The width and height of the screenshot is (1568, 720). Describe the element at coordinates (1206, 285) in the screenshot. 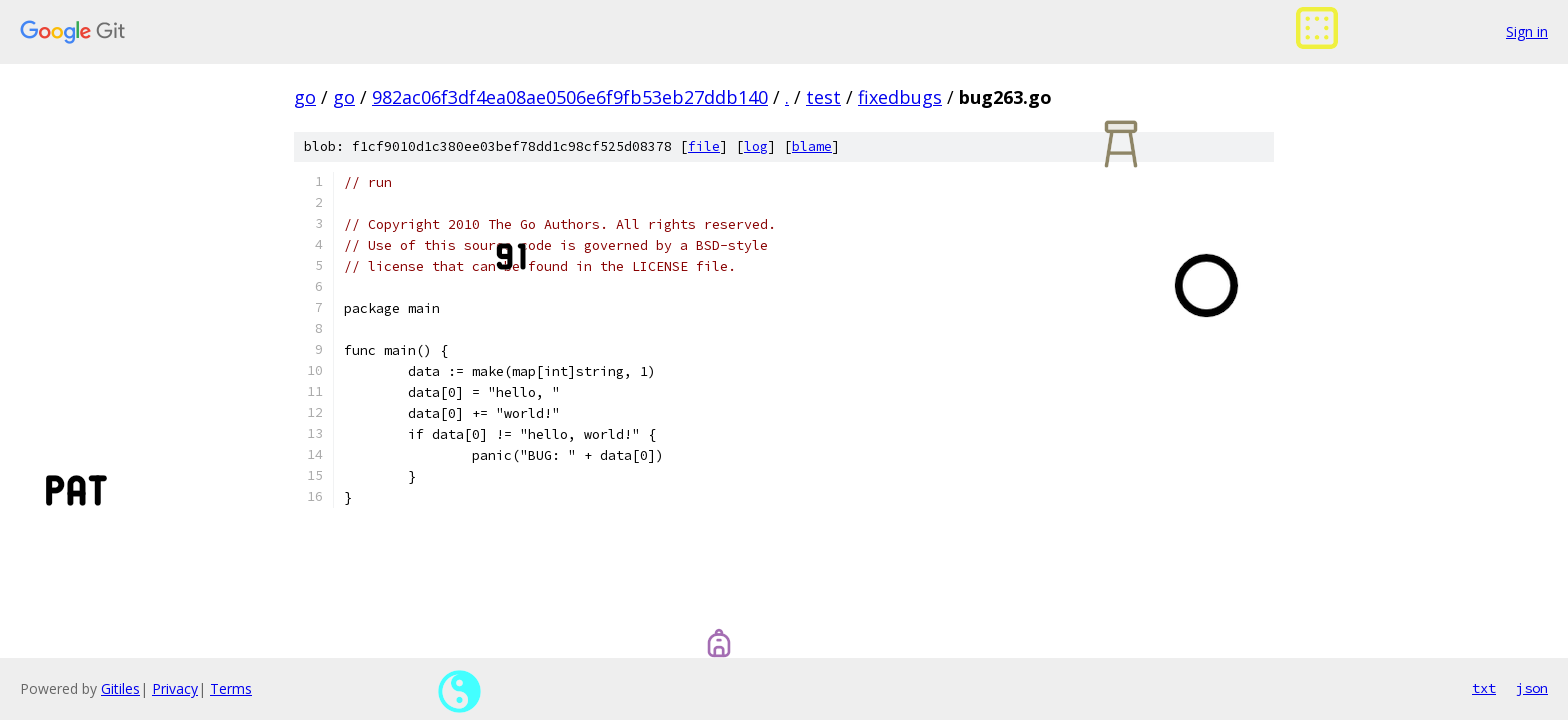

I see `indicates an unselected or inactive radio button option` at that location.